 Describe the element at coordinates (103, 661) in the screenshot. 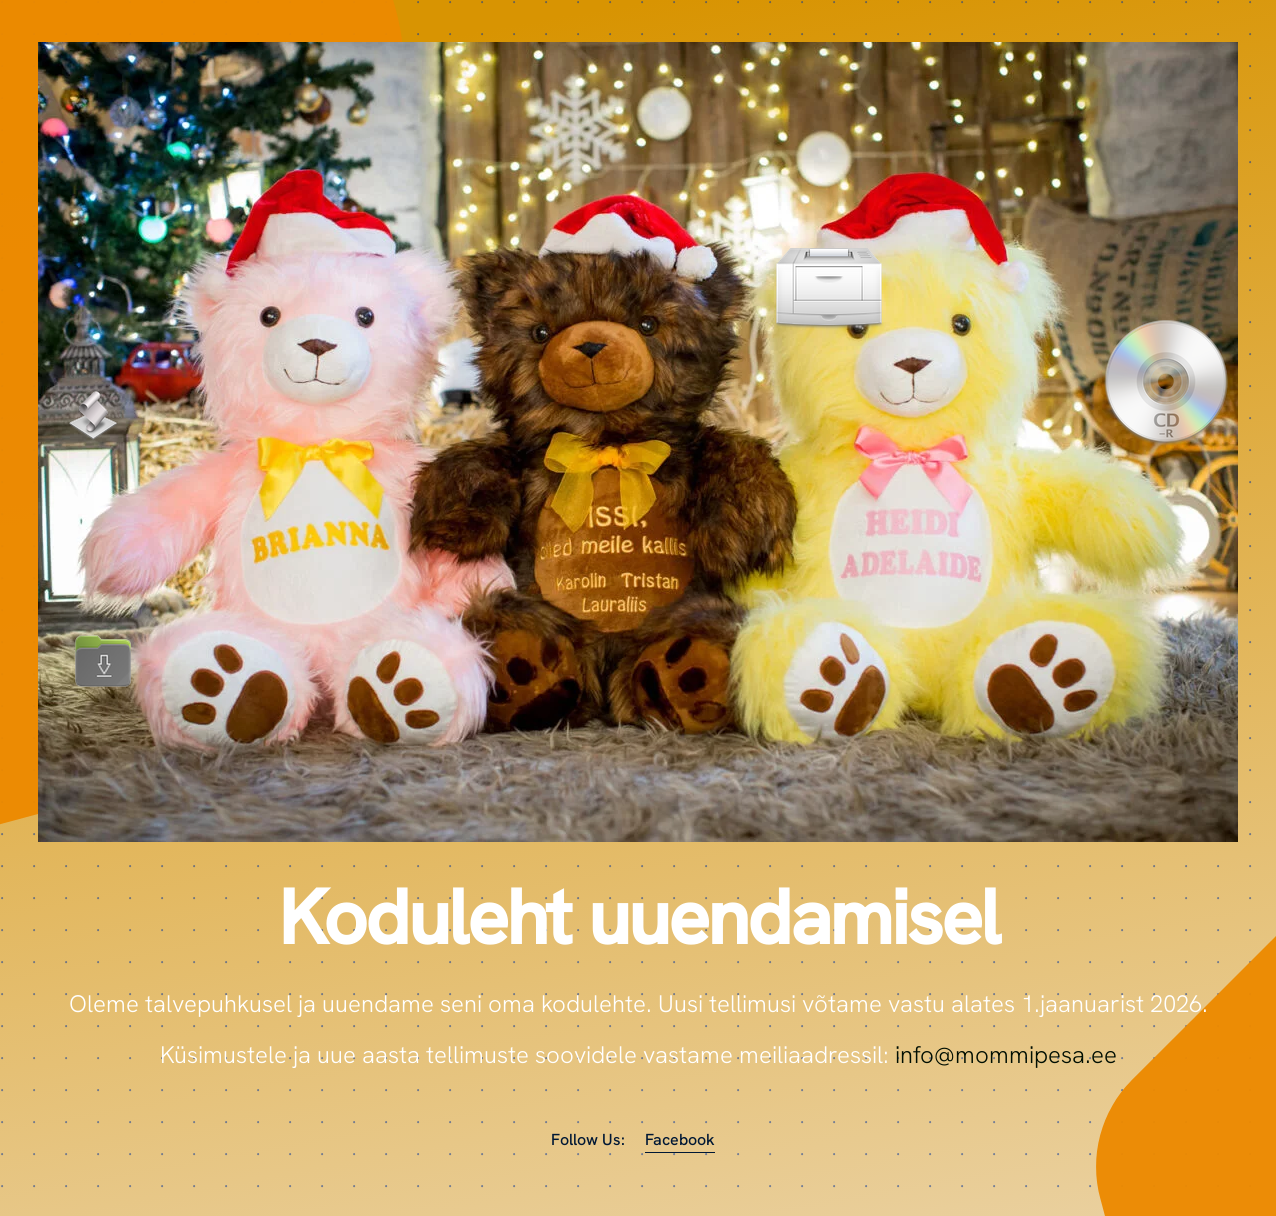

I see `open your downloads folder` at that location.